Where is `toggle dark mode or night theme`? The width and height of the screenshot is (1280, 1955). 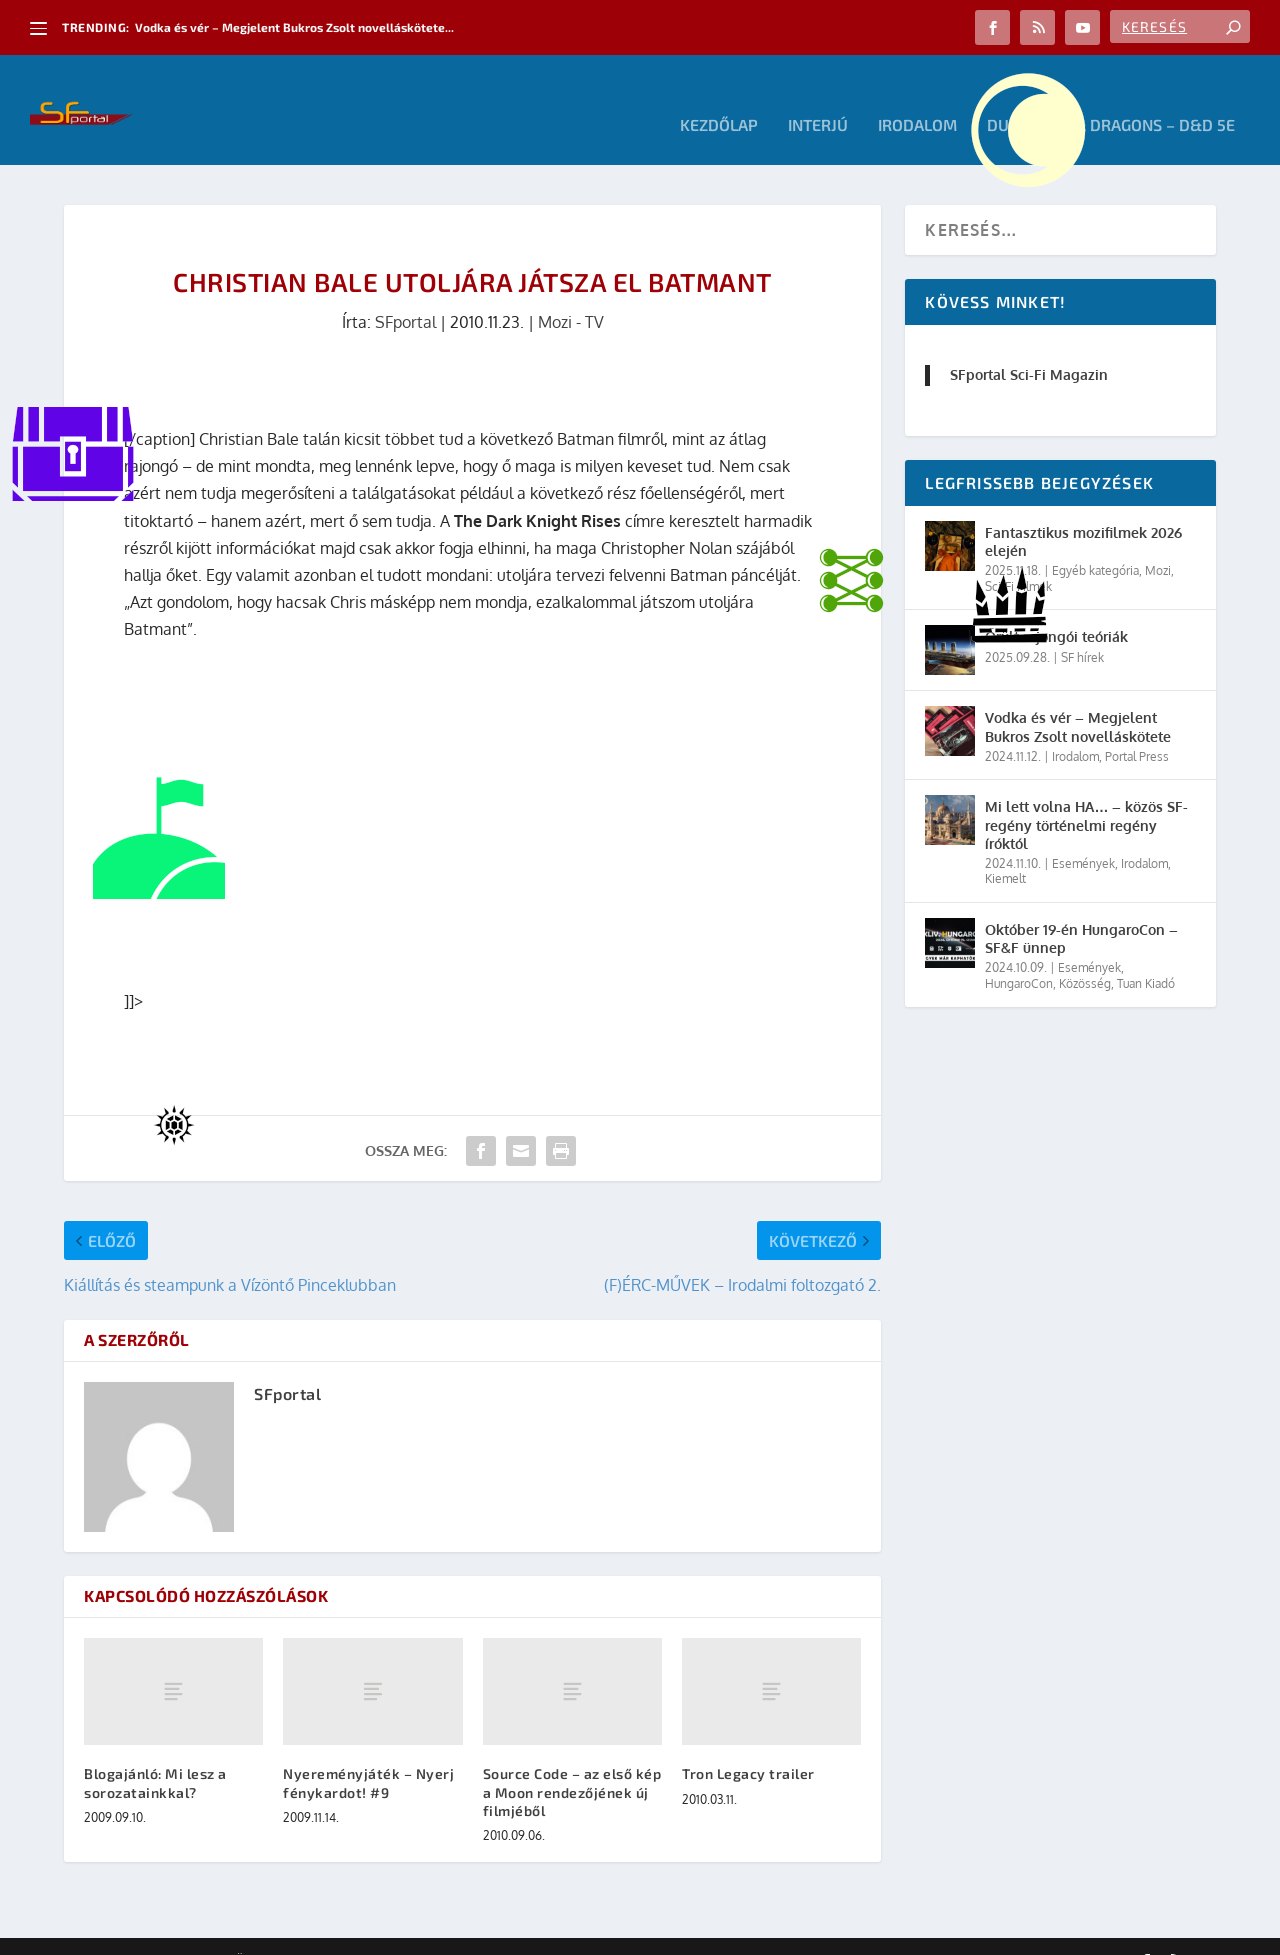
toggle dark mode or night theme is located at coordinates (1029, 130).